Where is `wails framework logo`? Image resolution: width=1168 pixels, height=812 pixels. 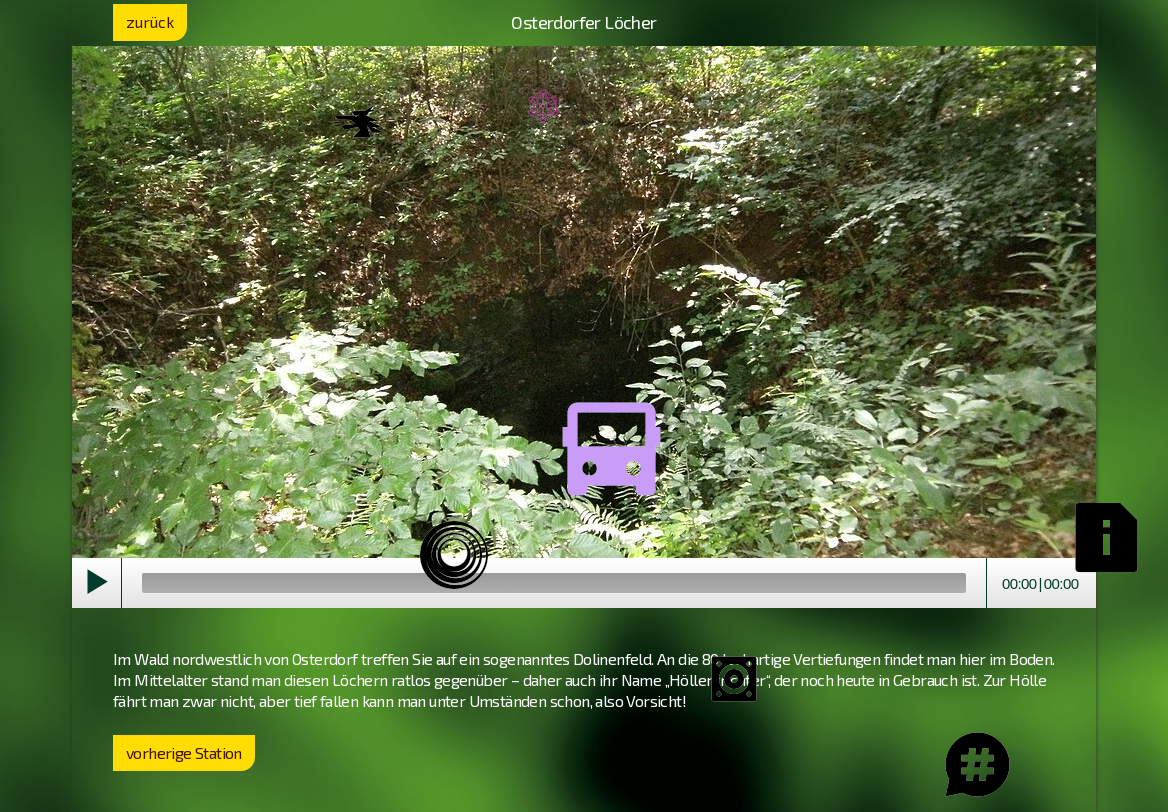 wails framework logo is located at coordinates (356, 121).